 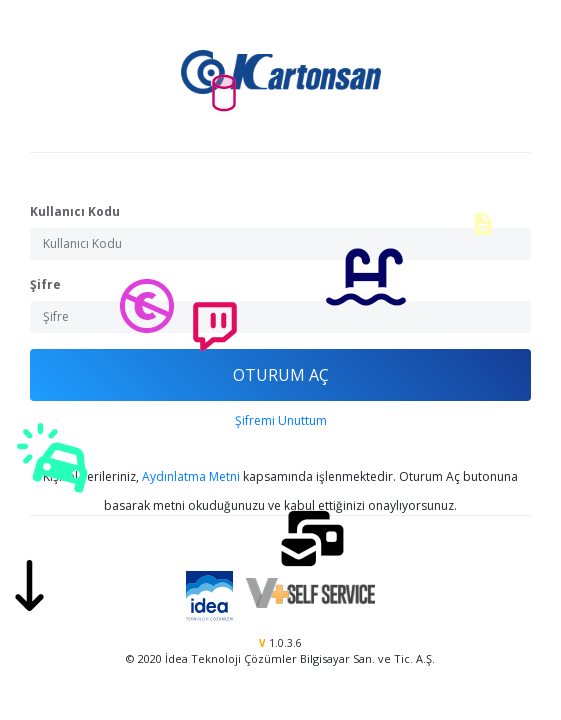 I want to click on open the Twitch app, so click(x=215, y=324).